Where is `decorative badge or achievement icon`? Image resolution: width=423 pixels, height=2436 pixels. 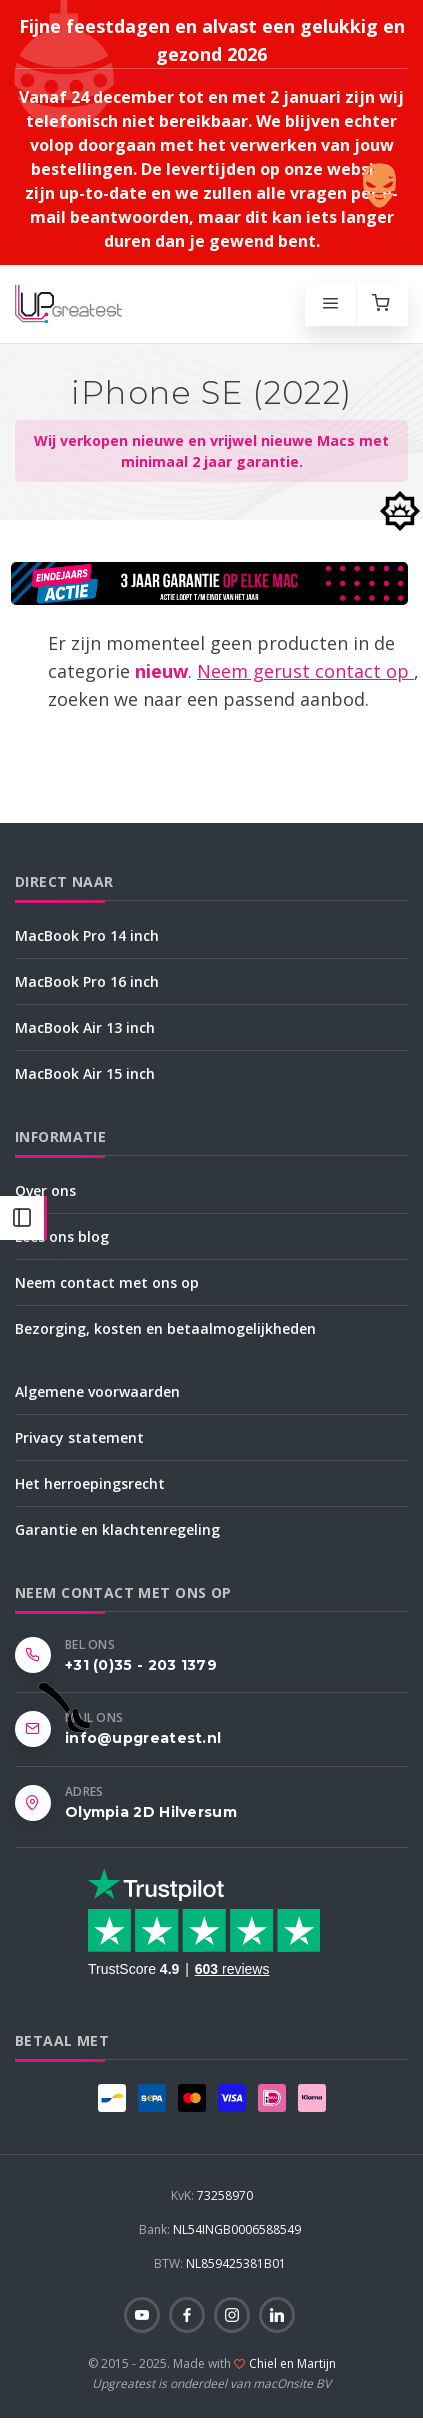
decorative badge or achievement icon is located at coordinates (400, 511).